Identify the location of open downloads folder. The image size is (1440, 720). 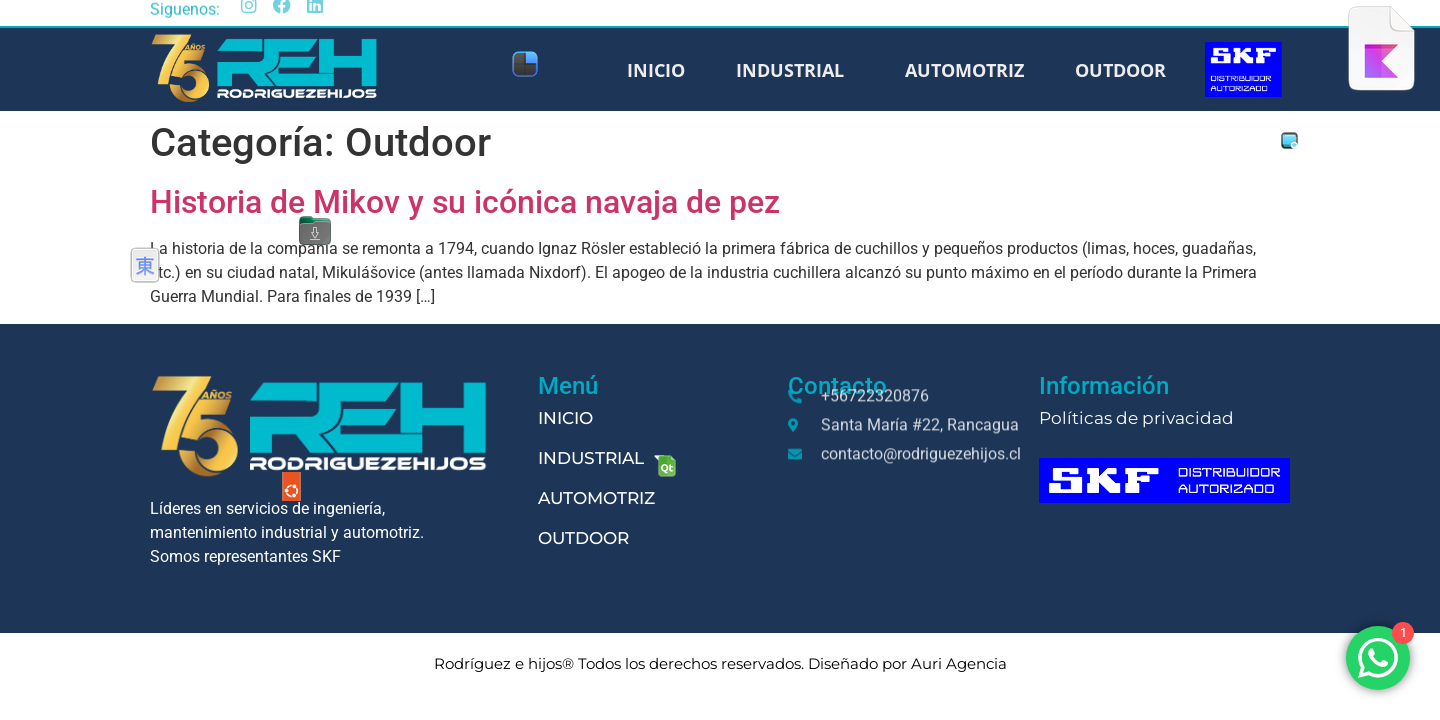
(315, 230).